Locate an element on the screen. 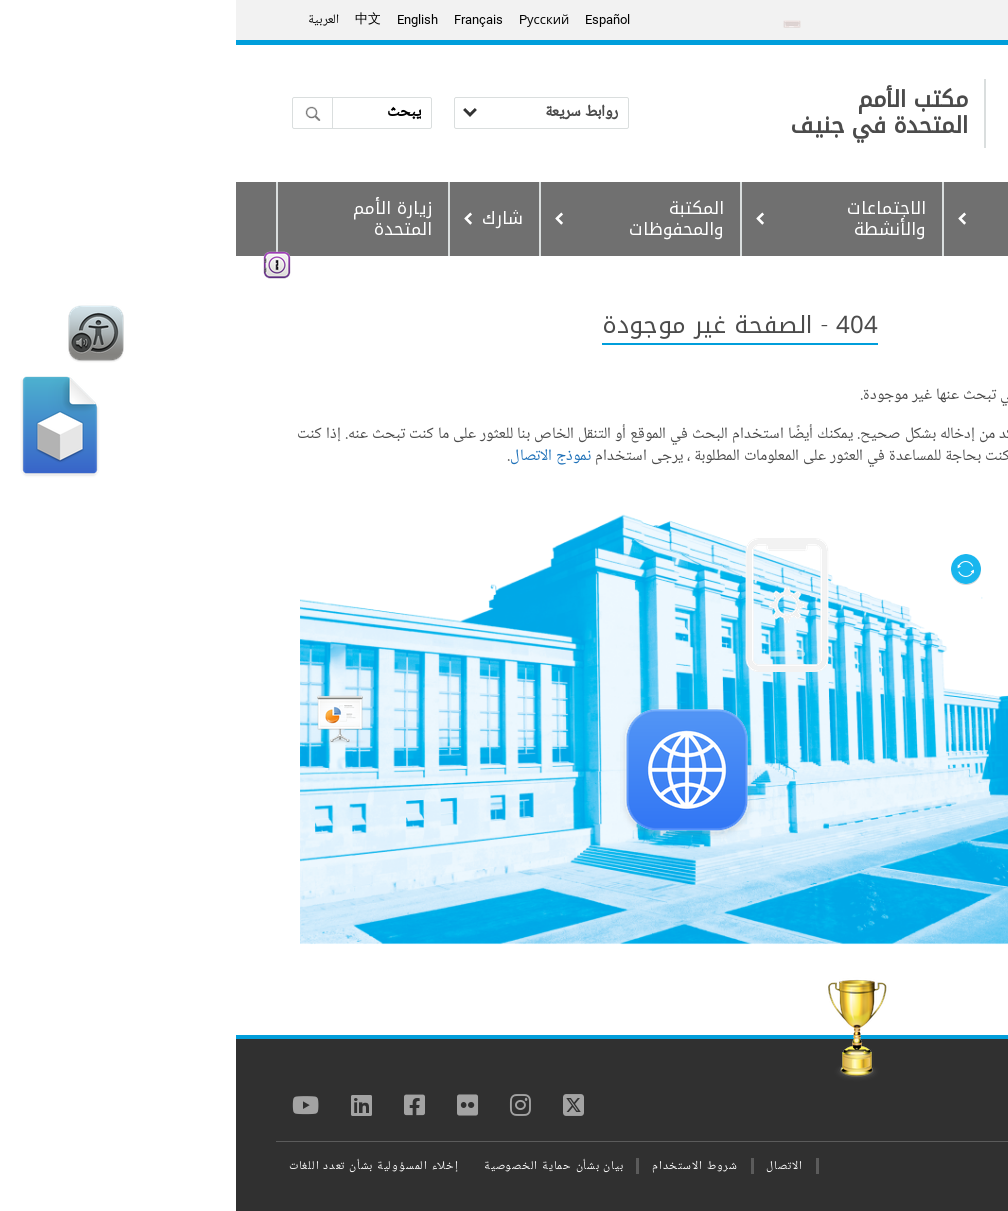  open voiceover accessibility settings is located at coordinates (96, 333).